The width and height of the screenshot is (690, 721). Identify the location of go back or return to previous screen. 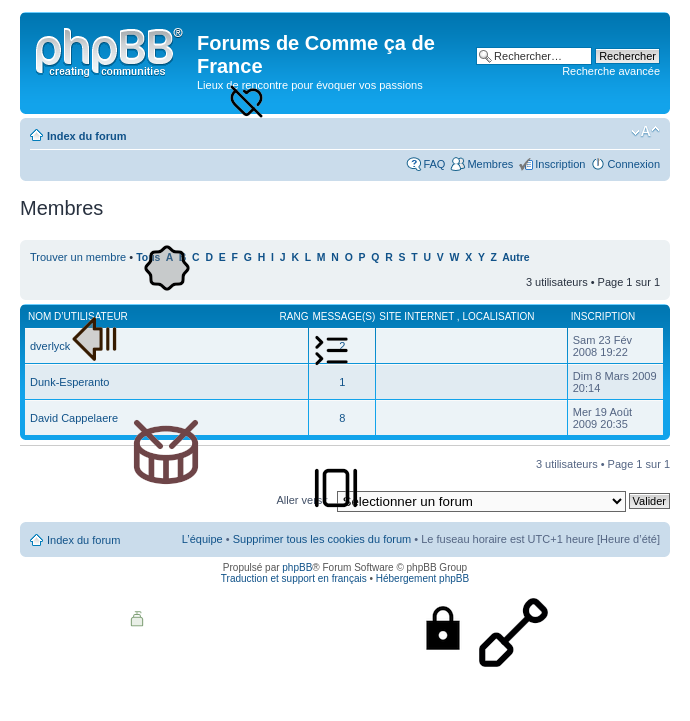
(96, 339).